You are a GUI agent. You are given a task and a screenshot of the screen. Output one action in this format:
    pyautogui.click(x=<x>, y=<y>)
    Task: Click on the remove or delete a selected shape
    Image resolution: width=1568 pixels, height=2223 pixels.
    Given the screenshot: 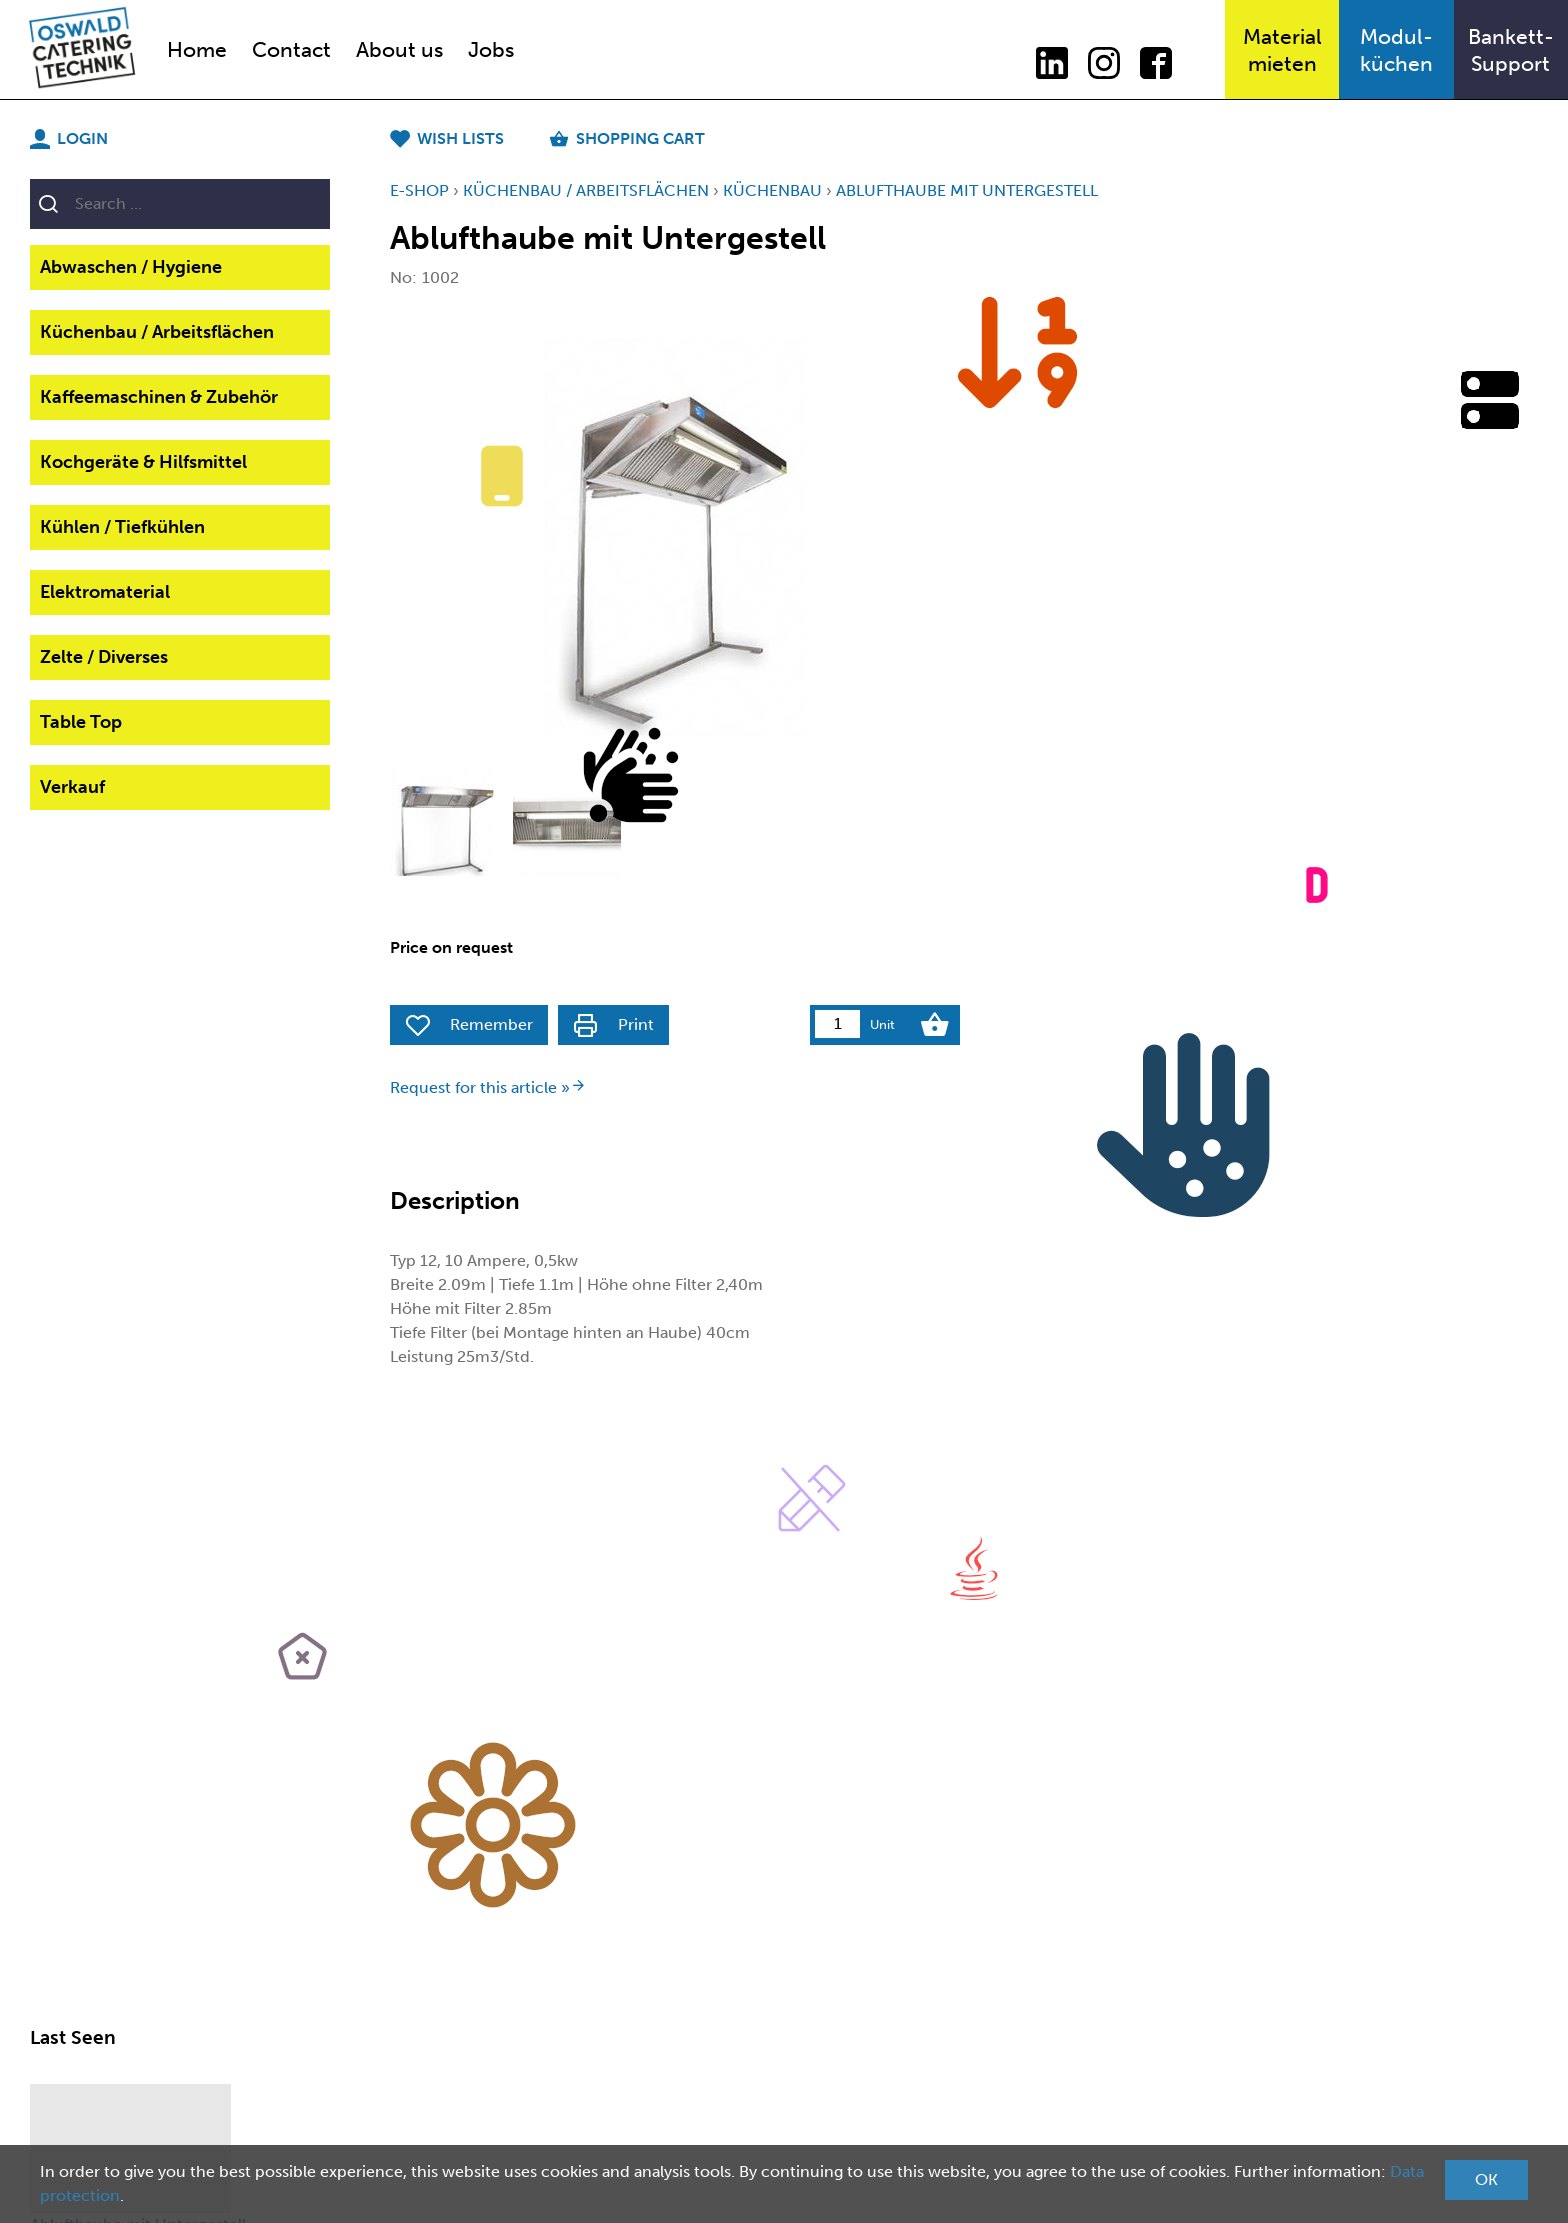 What is the action you would take?
    pyautogui.click(x=302, y=1657)
    